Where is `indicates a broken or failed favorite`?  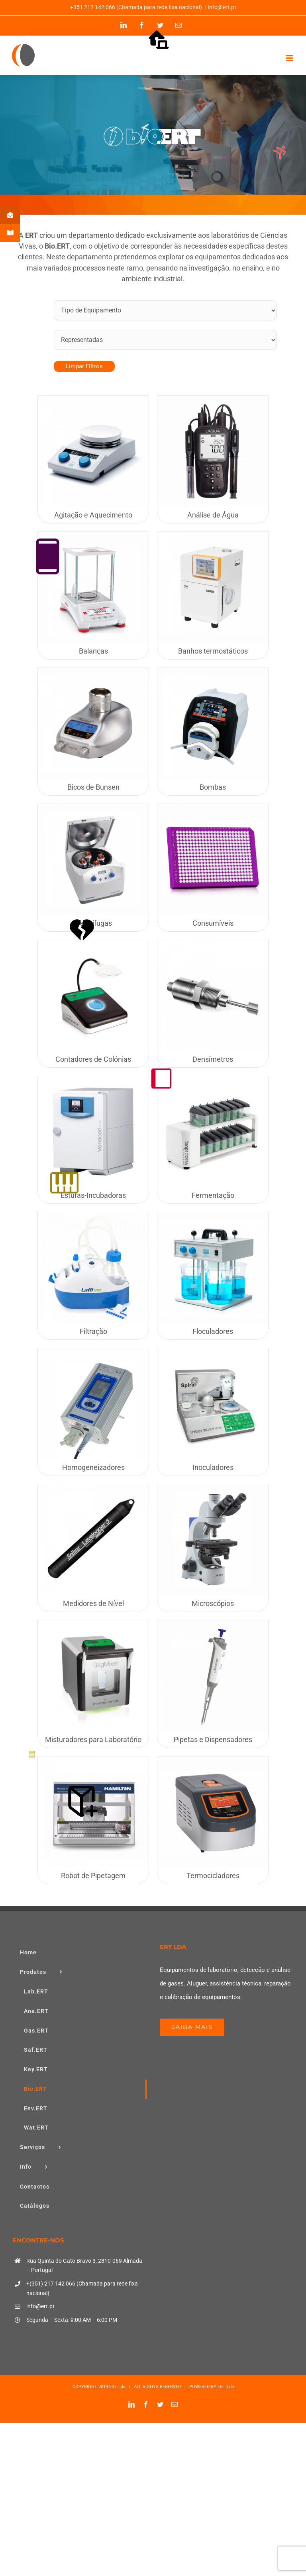 indicates a broken or failed favorite is located at coordinates (82, 930).